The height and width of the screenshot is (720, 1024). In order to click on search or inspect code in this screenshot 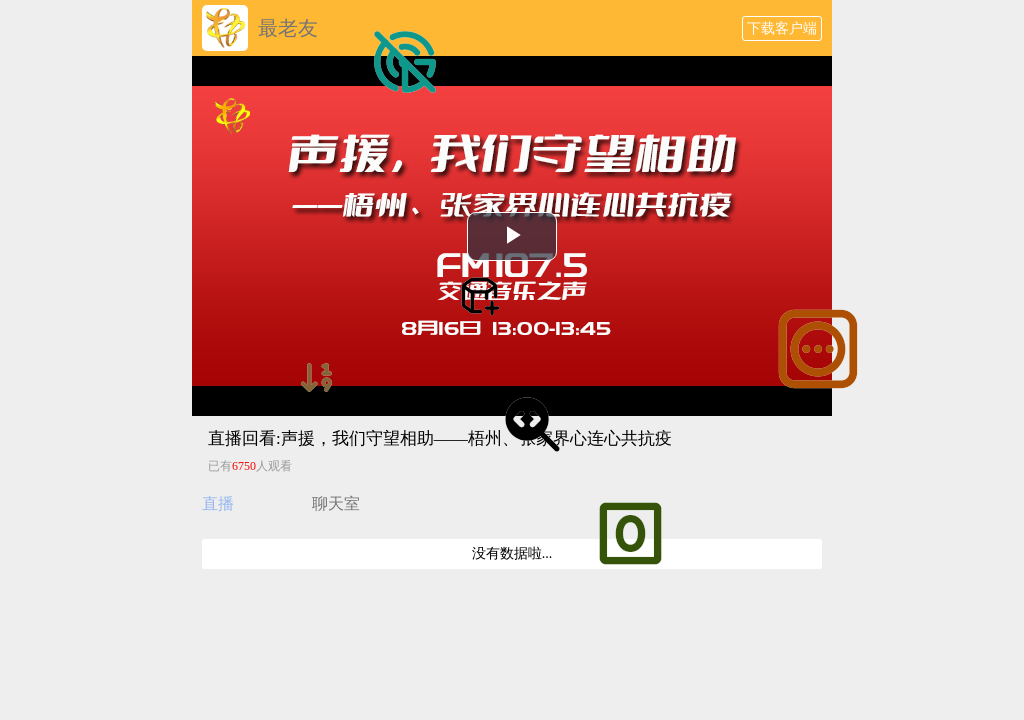, I will do `click(532, 424)`.